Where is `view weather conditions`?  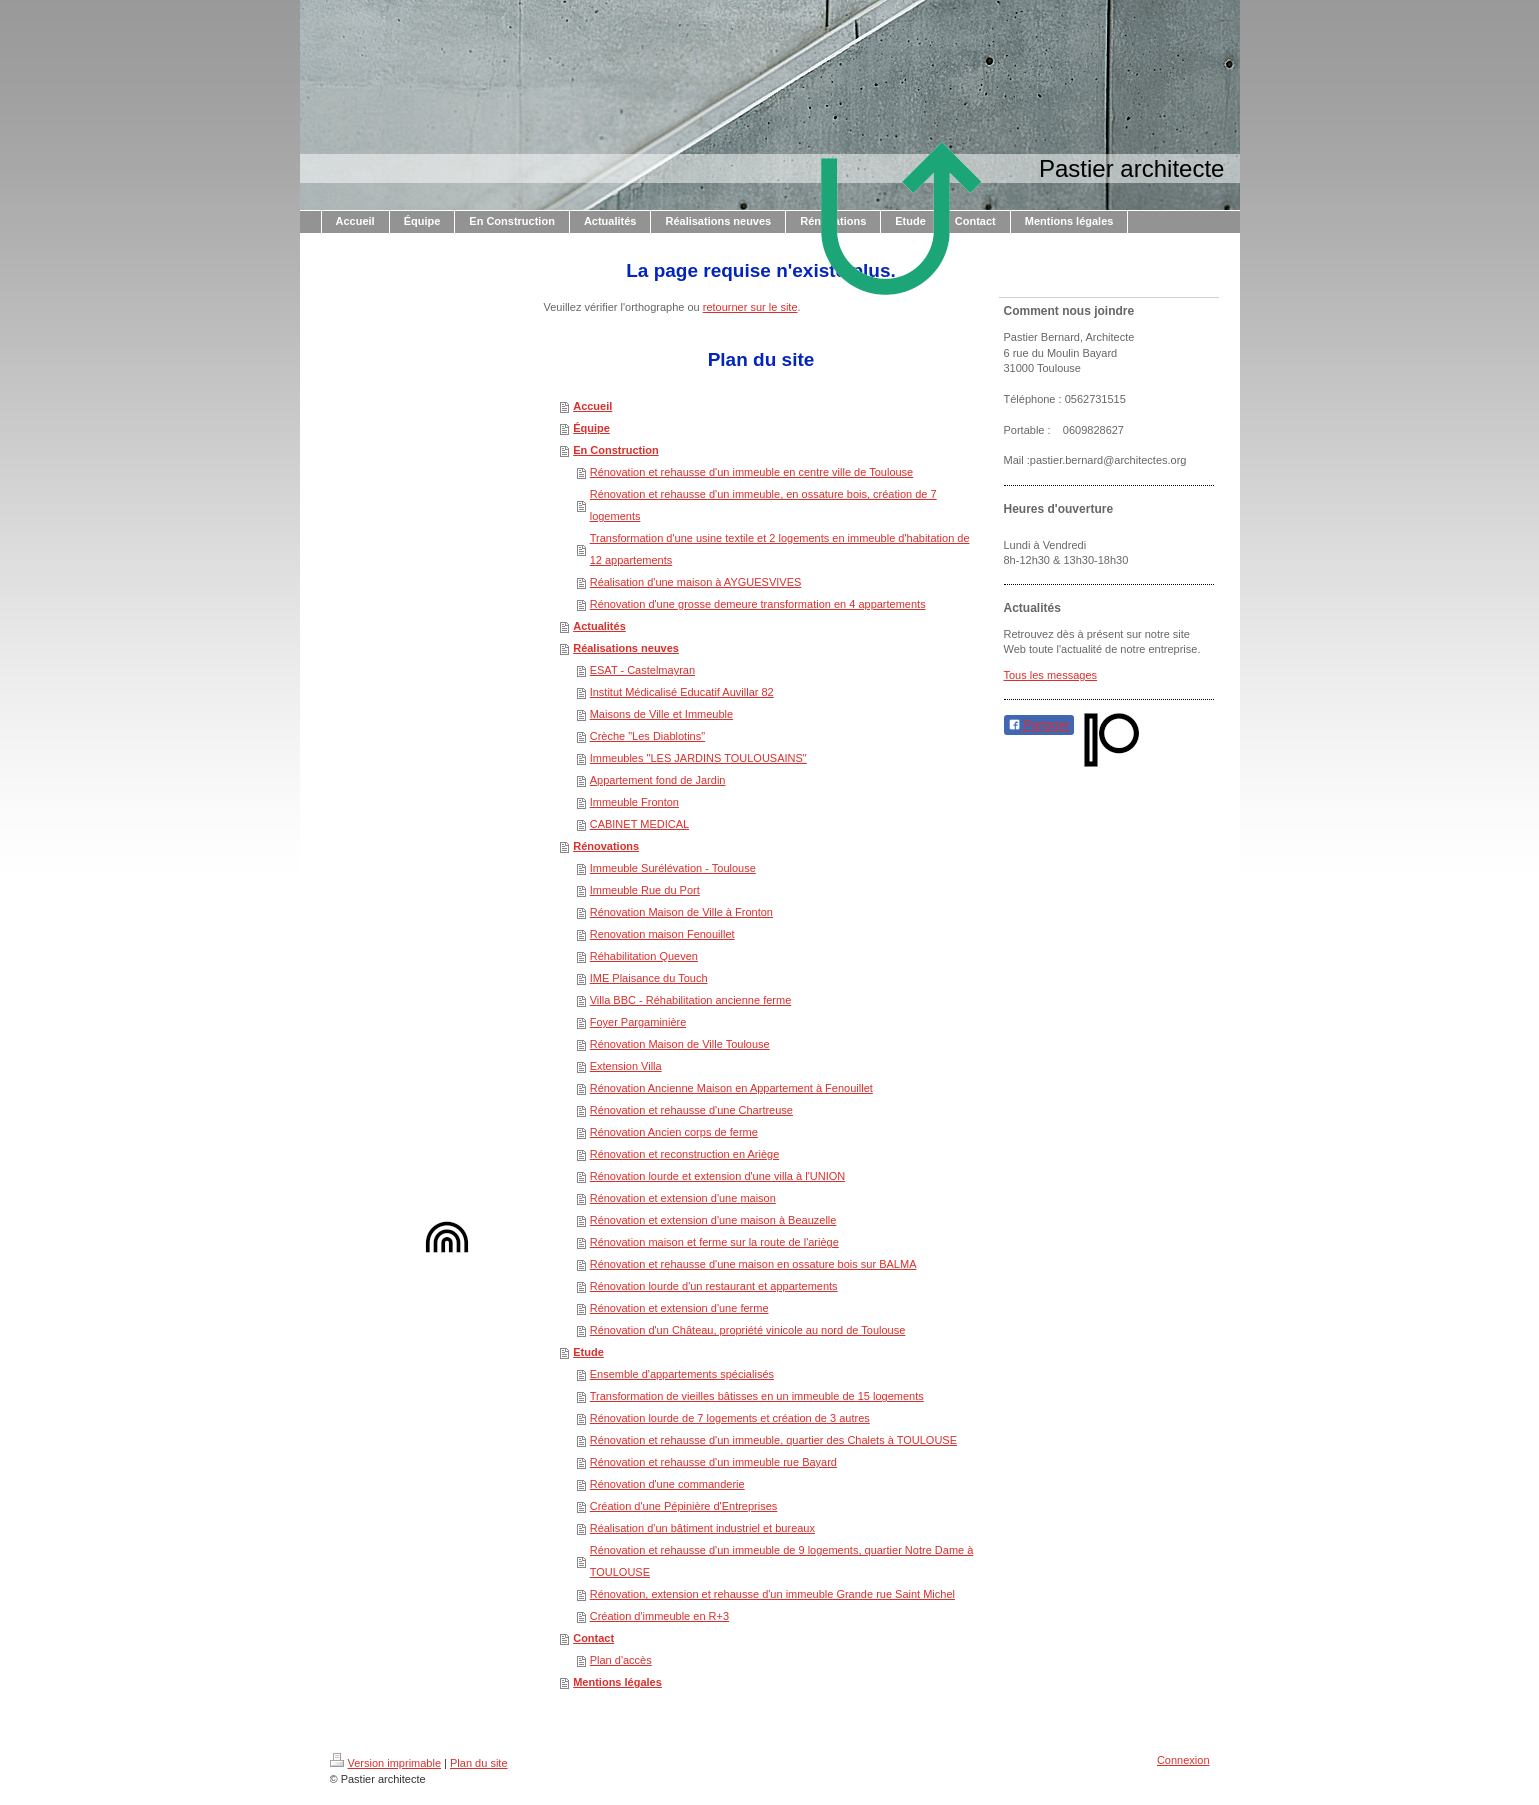
view weather conditions is located at coordinates (447, 1237).